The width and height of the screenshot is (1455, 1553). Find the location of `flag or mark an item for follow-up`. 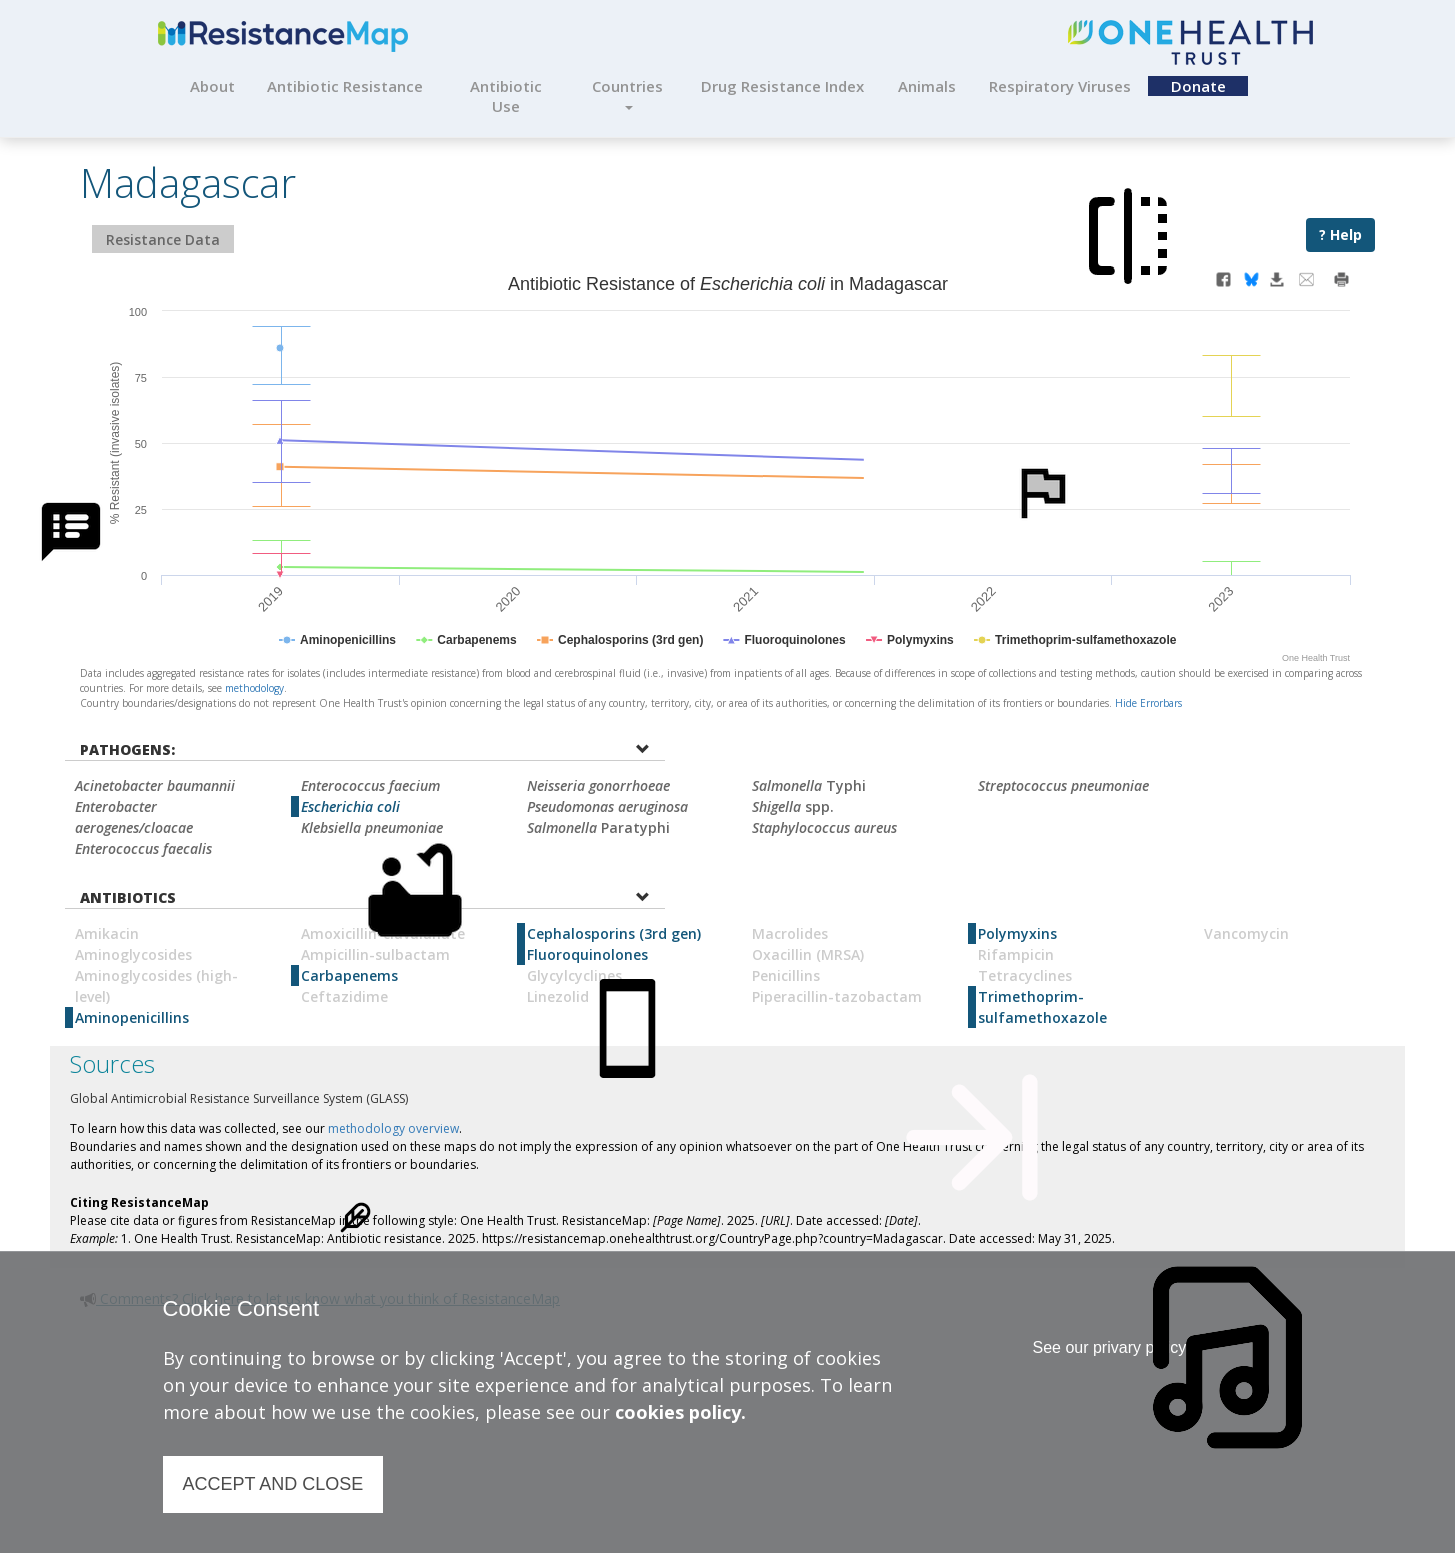

flag or mark an item for follow-up is located at coordinates (1042, 492).